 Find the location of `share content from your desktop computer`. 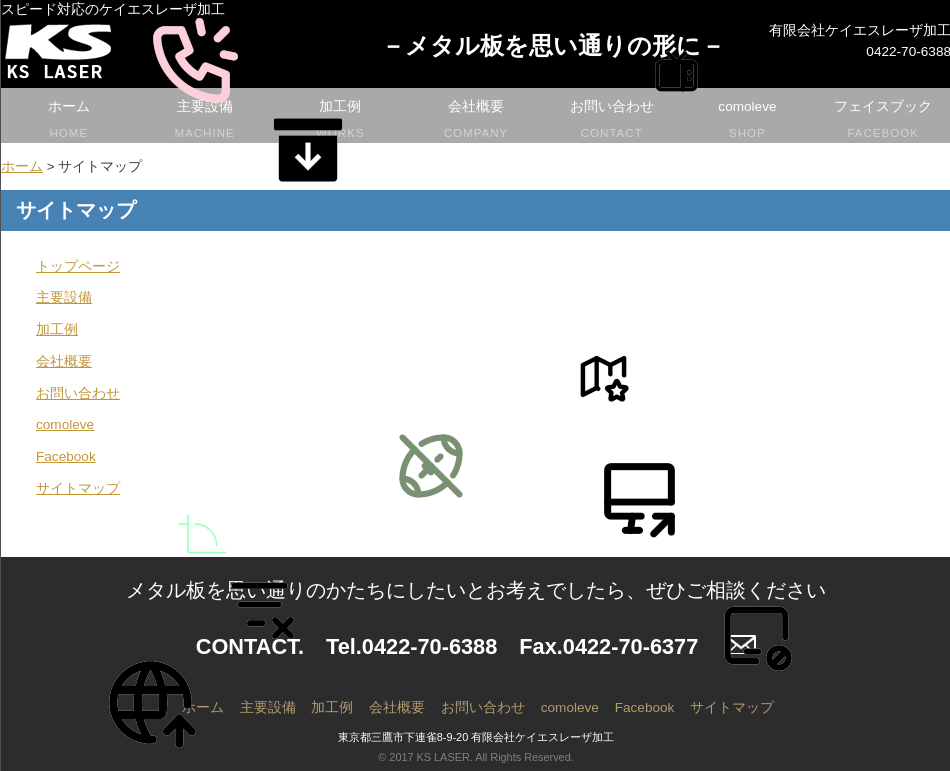

share content from your desktop computer is located at coordinates (639, 498).